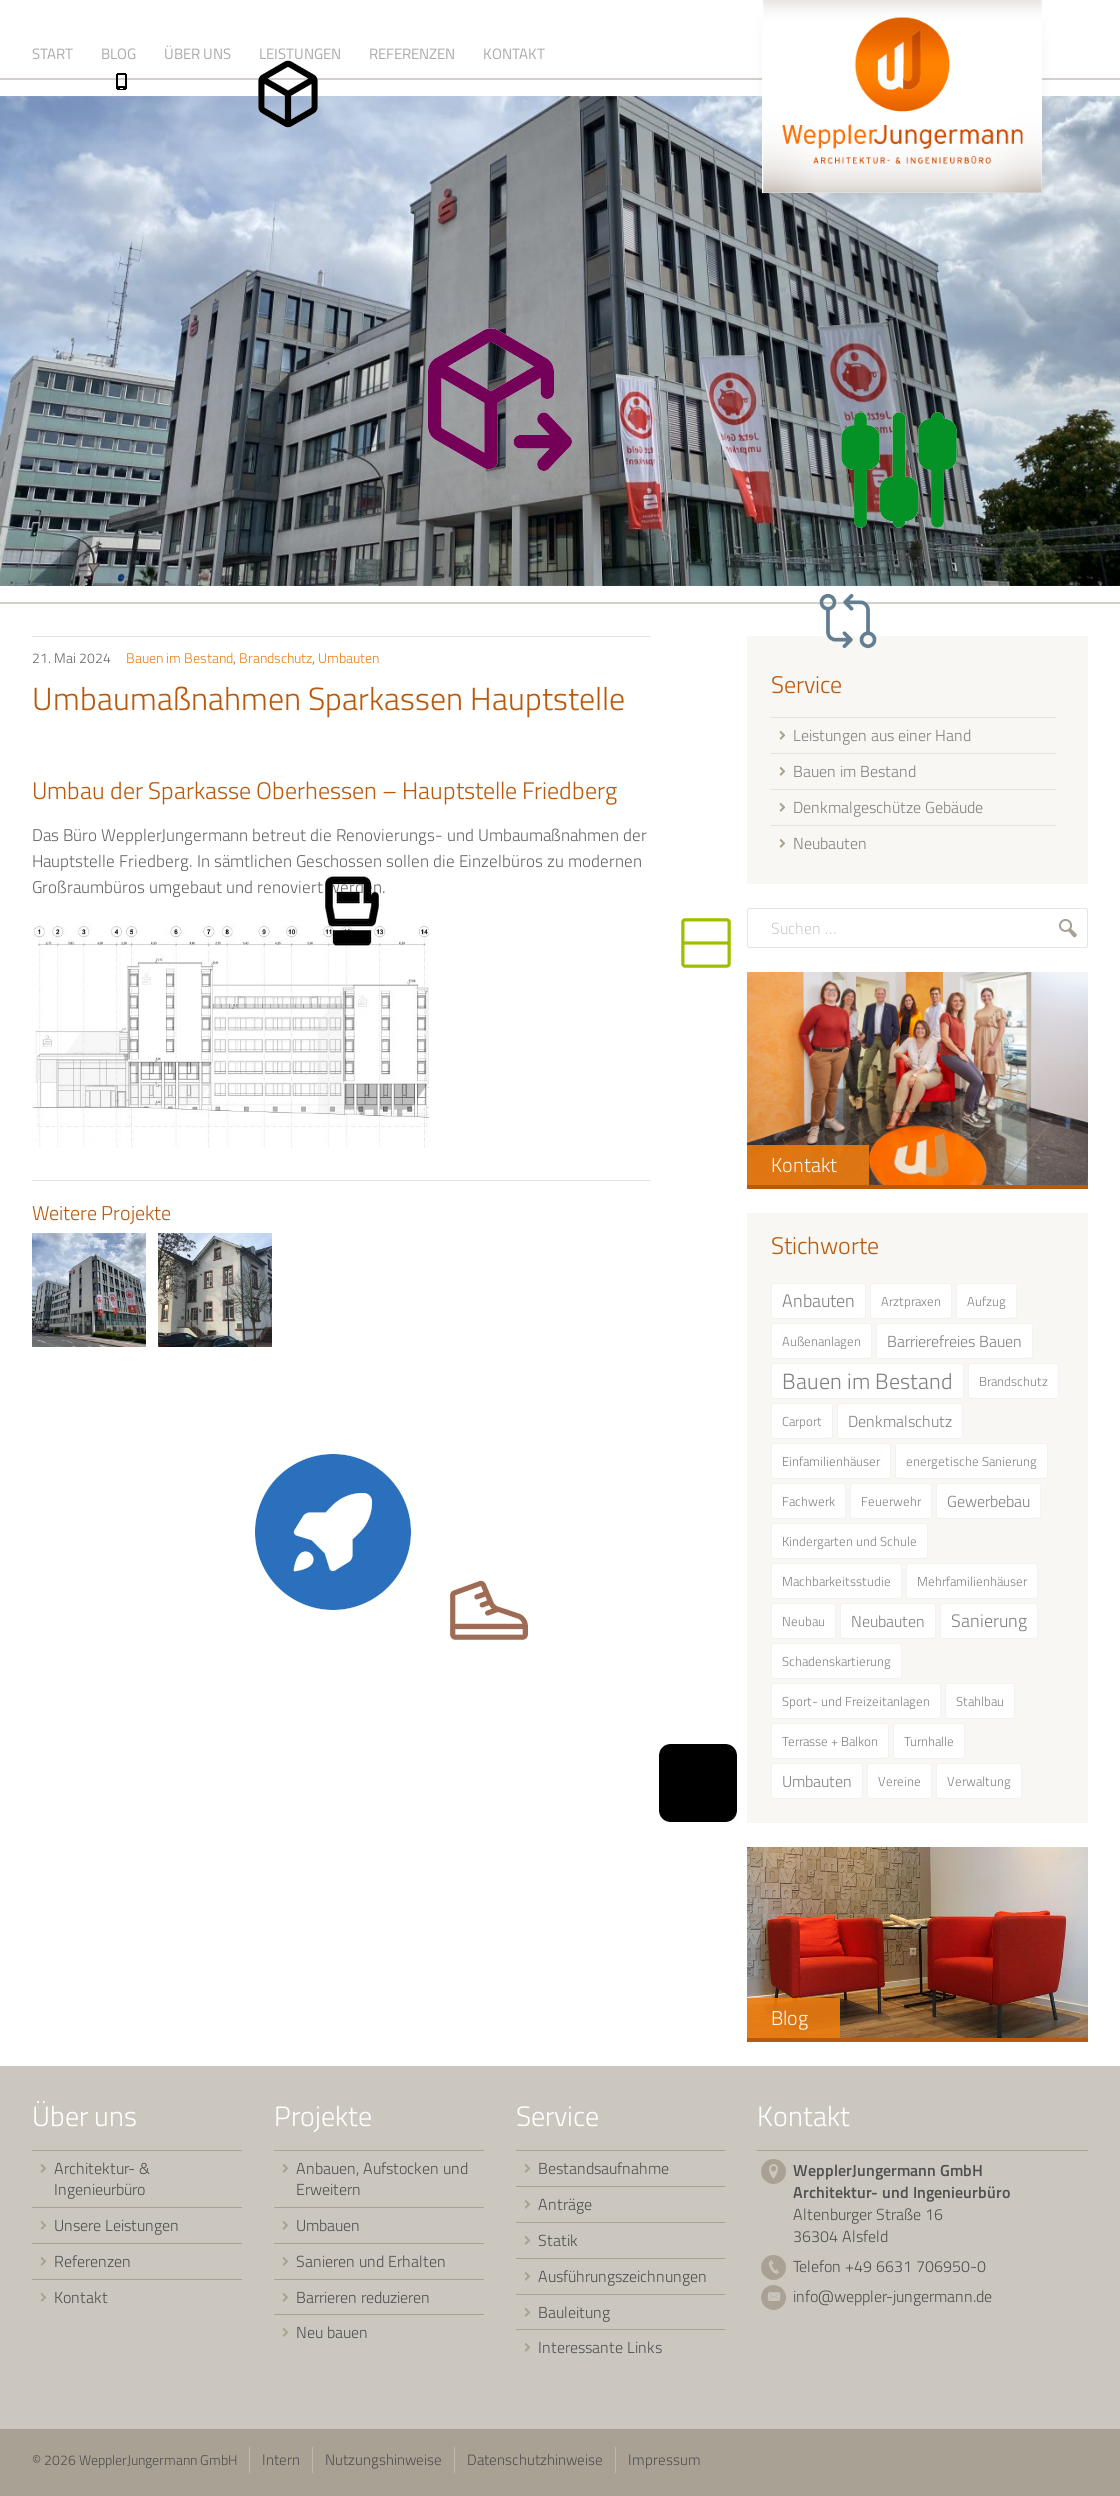  Describe the element at coordinates (352, 911) in the screenshot. I see `access mixed martial arts or boxing content` at that location.